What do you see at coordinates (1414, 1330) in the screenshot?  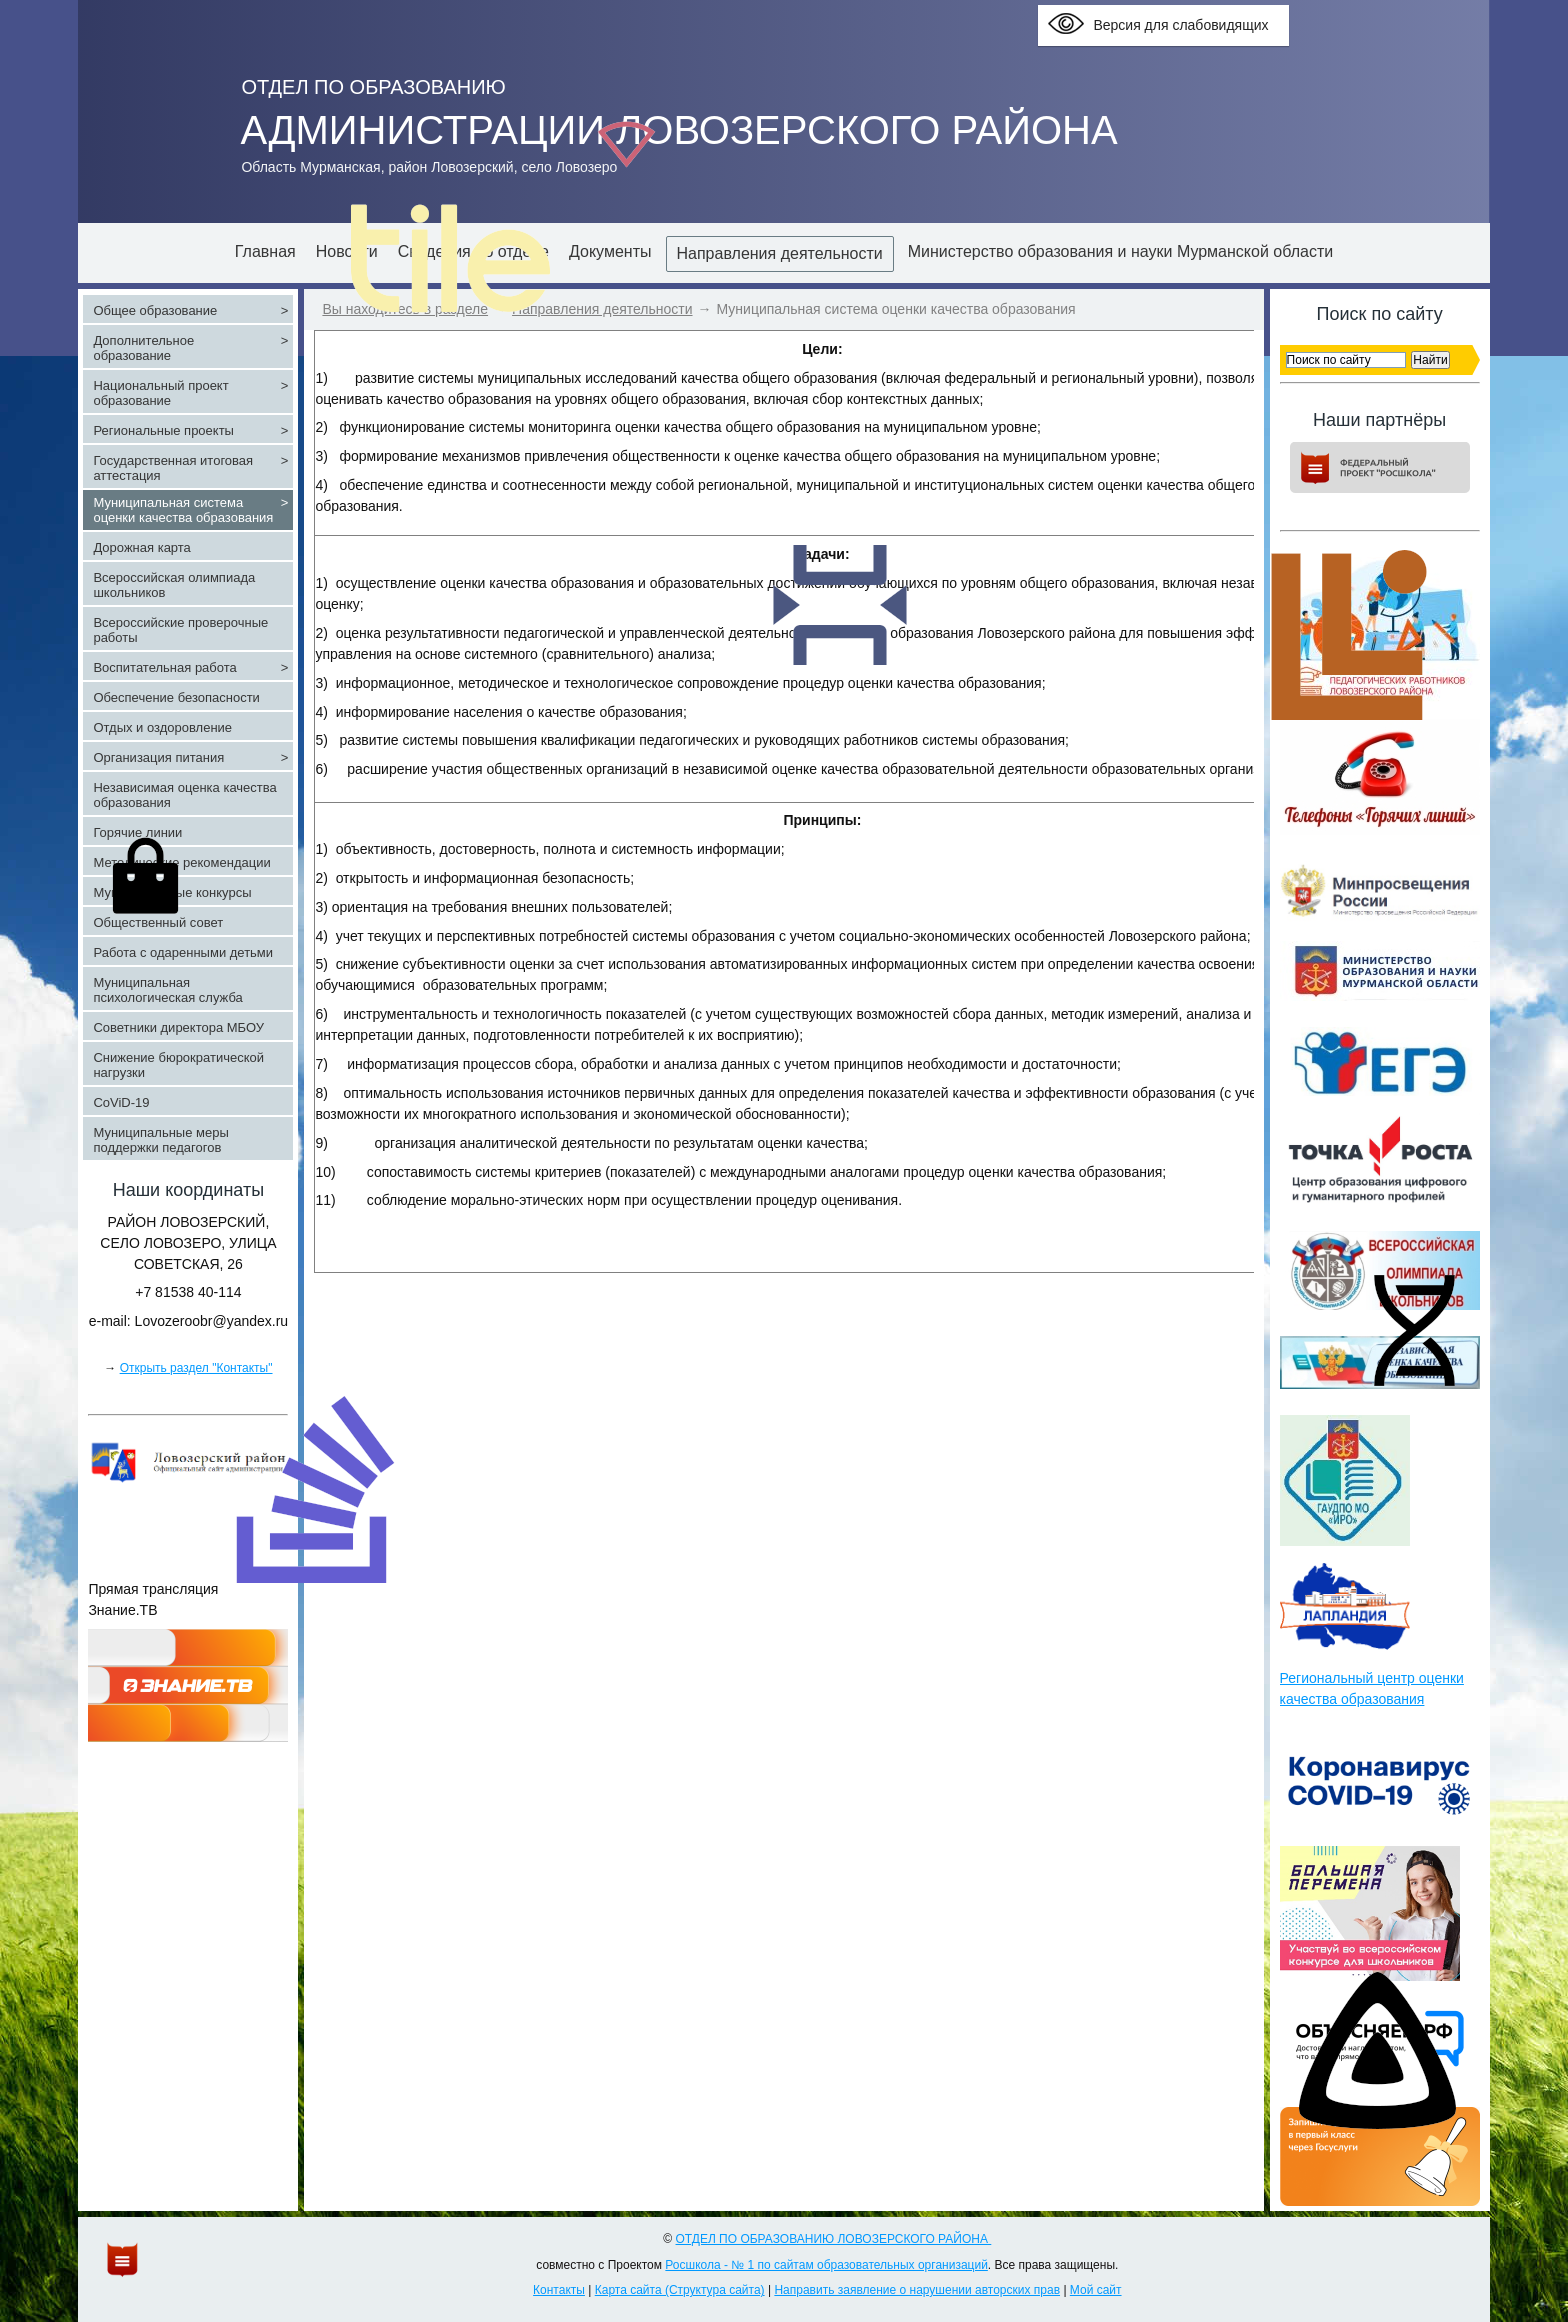 I see `access genetics or DNA-related information` at bounding box center [1414, 1330].